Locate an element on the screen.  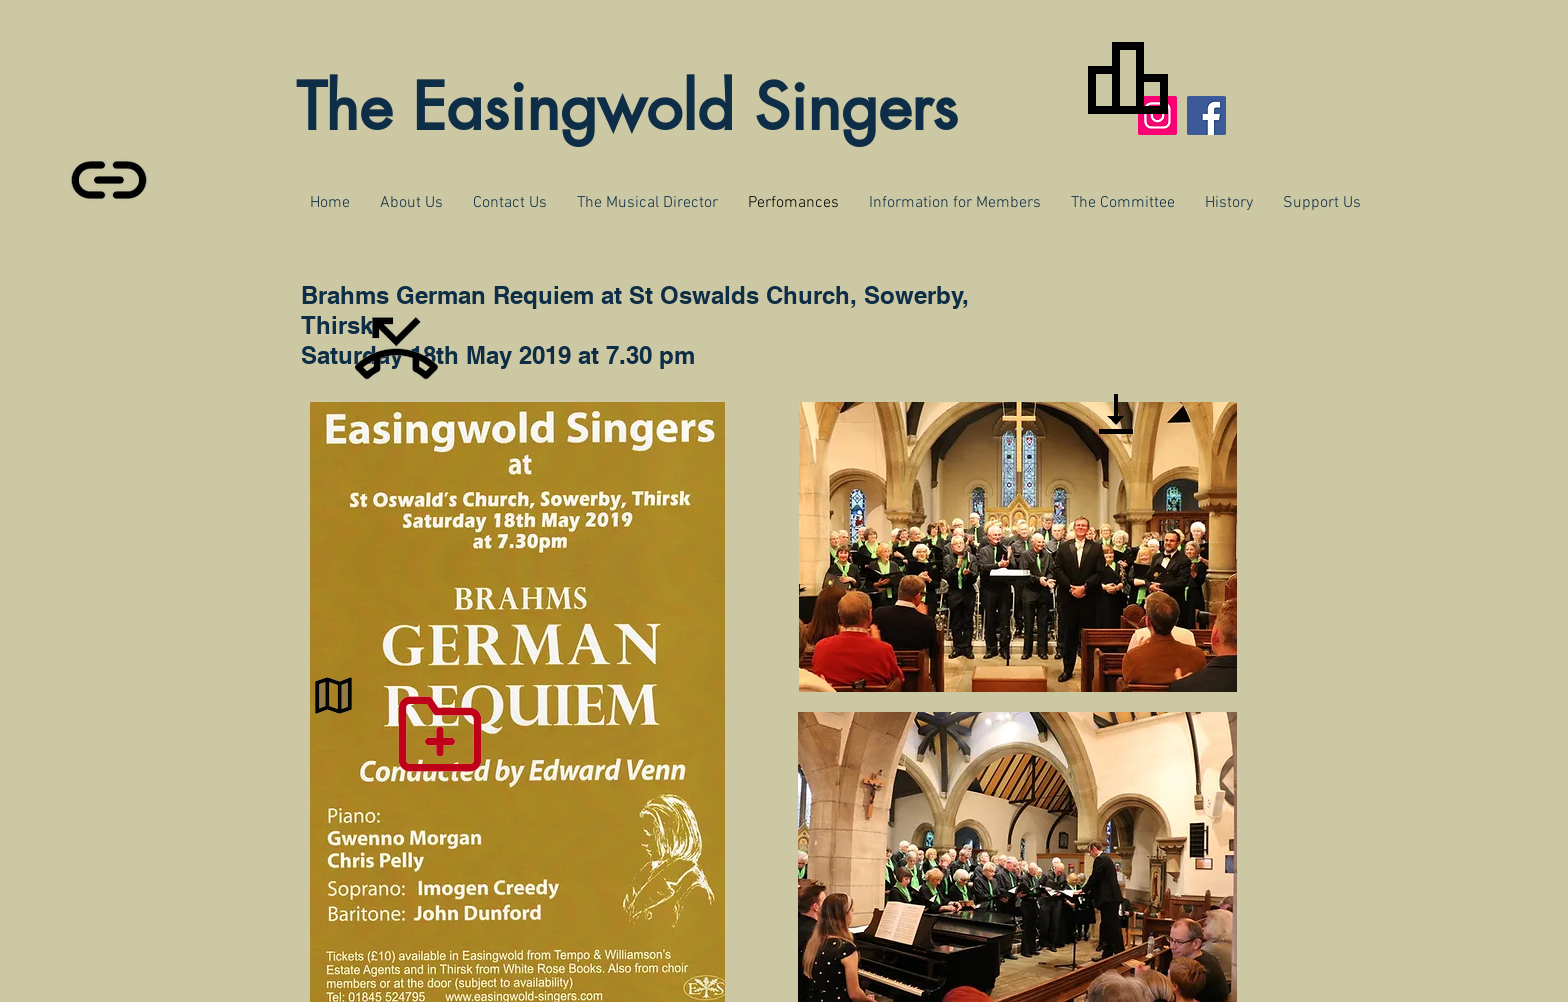
open map view is located at coordinates (333, 695).